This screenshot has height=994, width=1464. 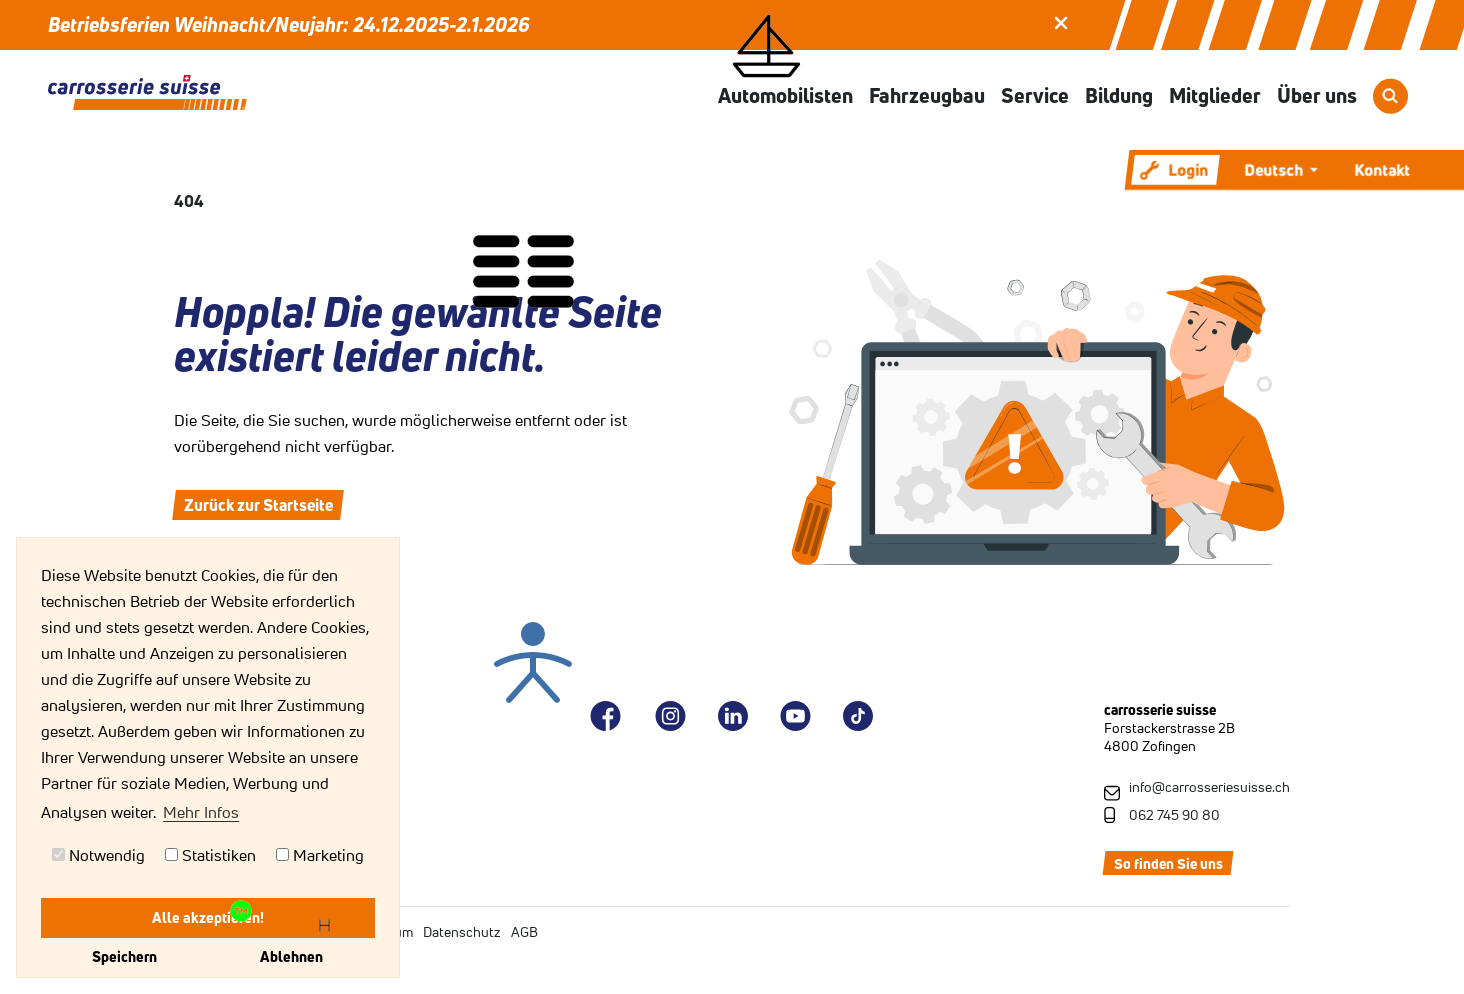 What do you see at coordinates (324, 925) in the screenshot?
I see `format text as a heading` at bounding box center [324, 925].